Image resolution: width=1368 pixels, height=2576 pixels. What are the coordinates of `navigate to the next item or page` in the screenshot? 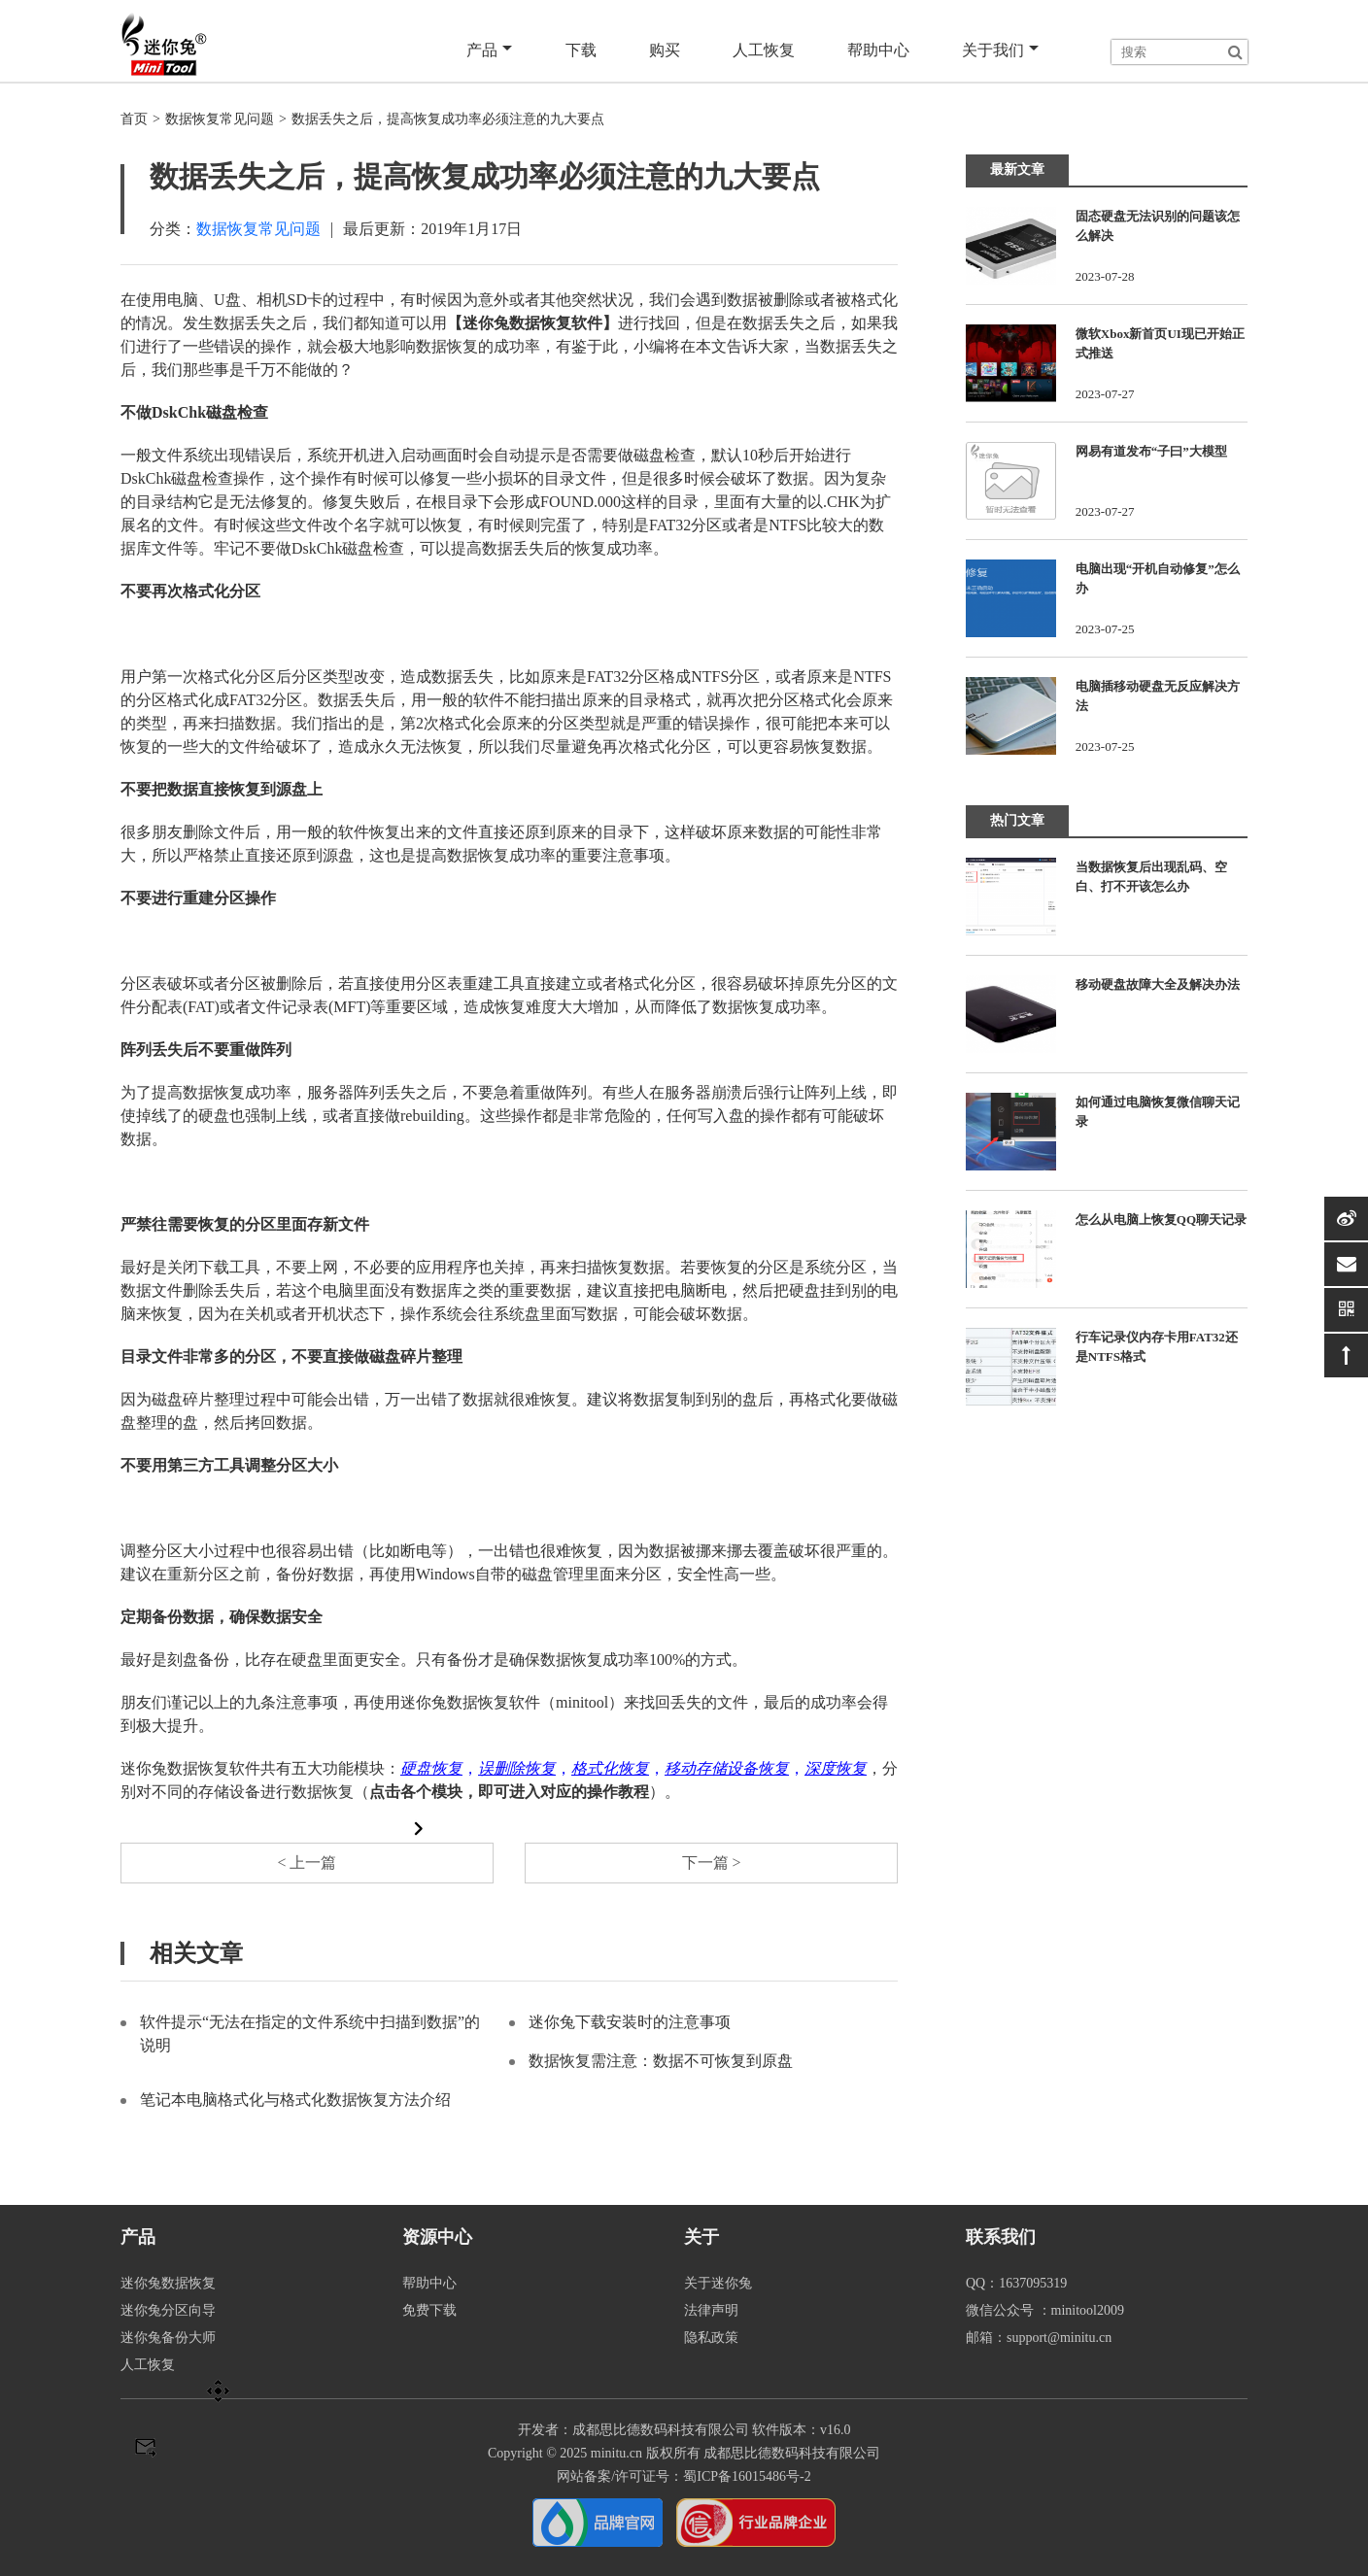 It's located at (418, 1828).